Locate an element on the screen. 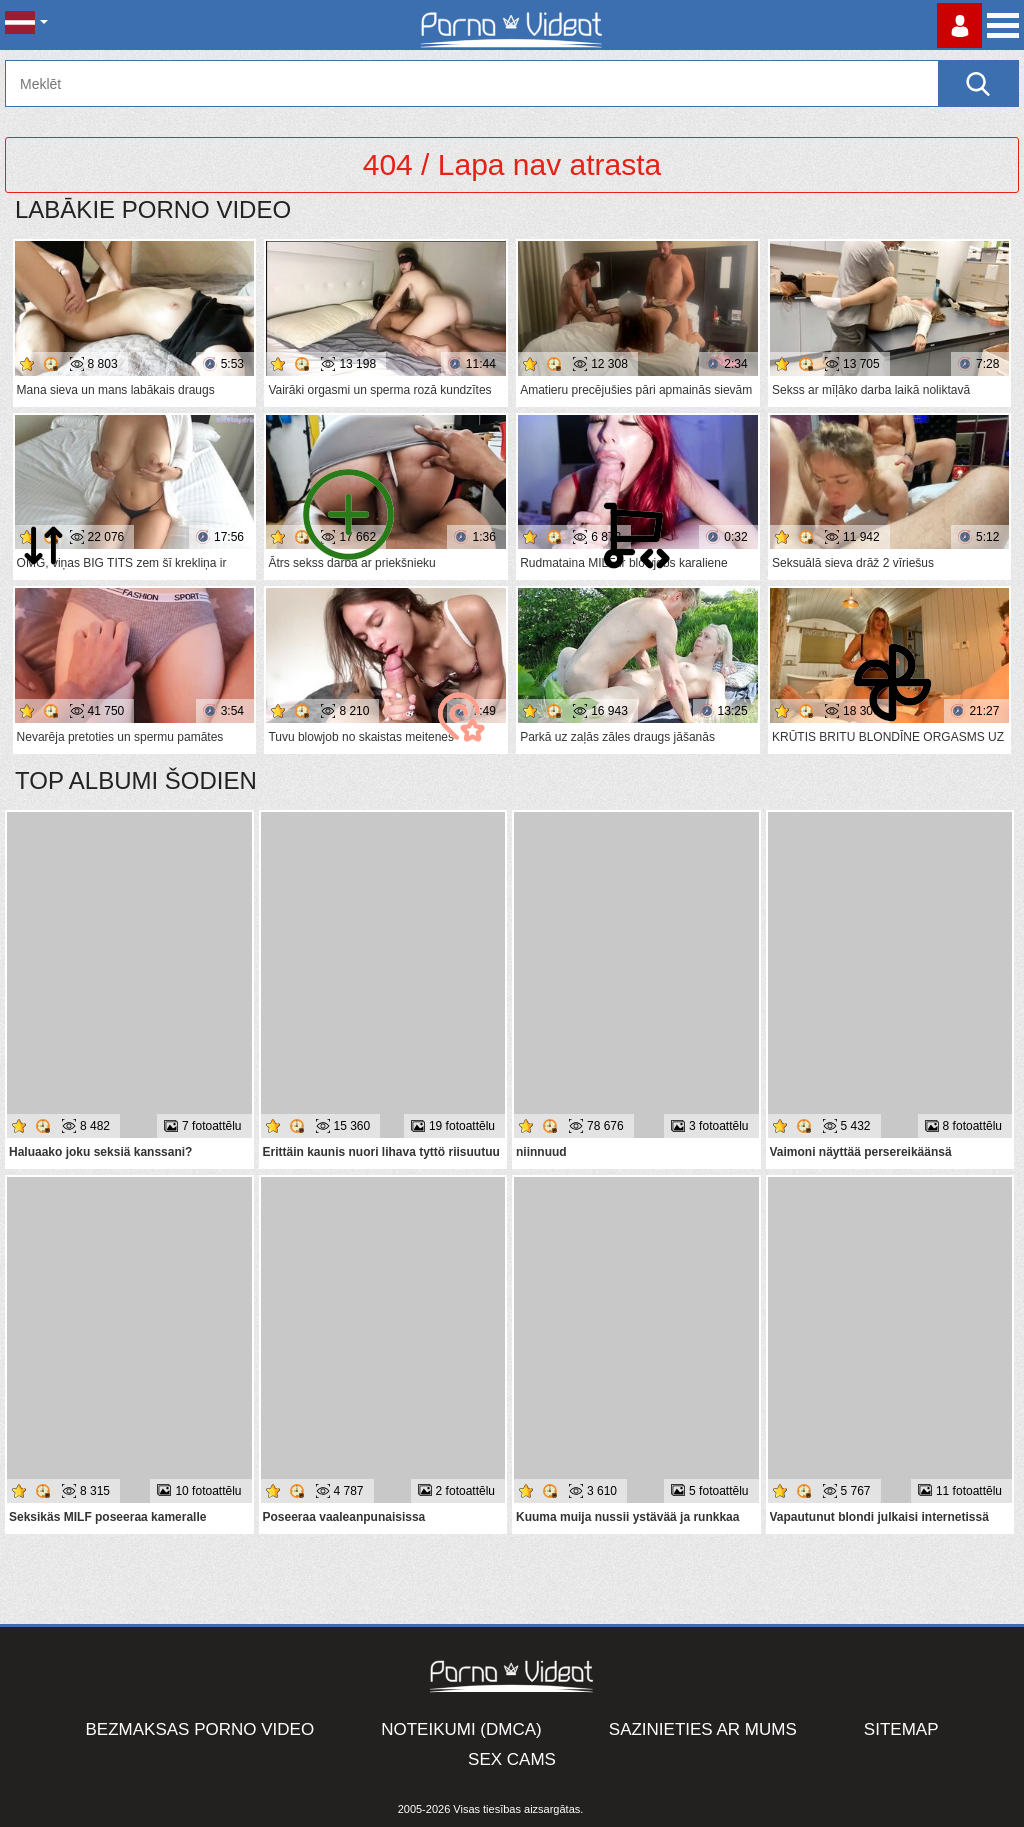  access renewable energy settings is located at coordinates (892, 682).